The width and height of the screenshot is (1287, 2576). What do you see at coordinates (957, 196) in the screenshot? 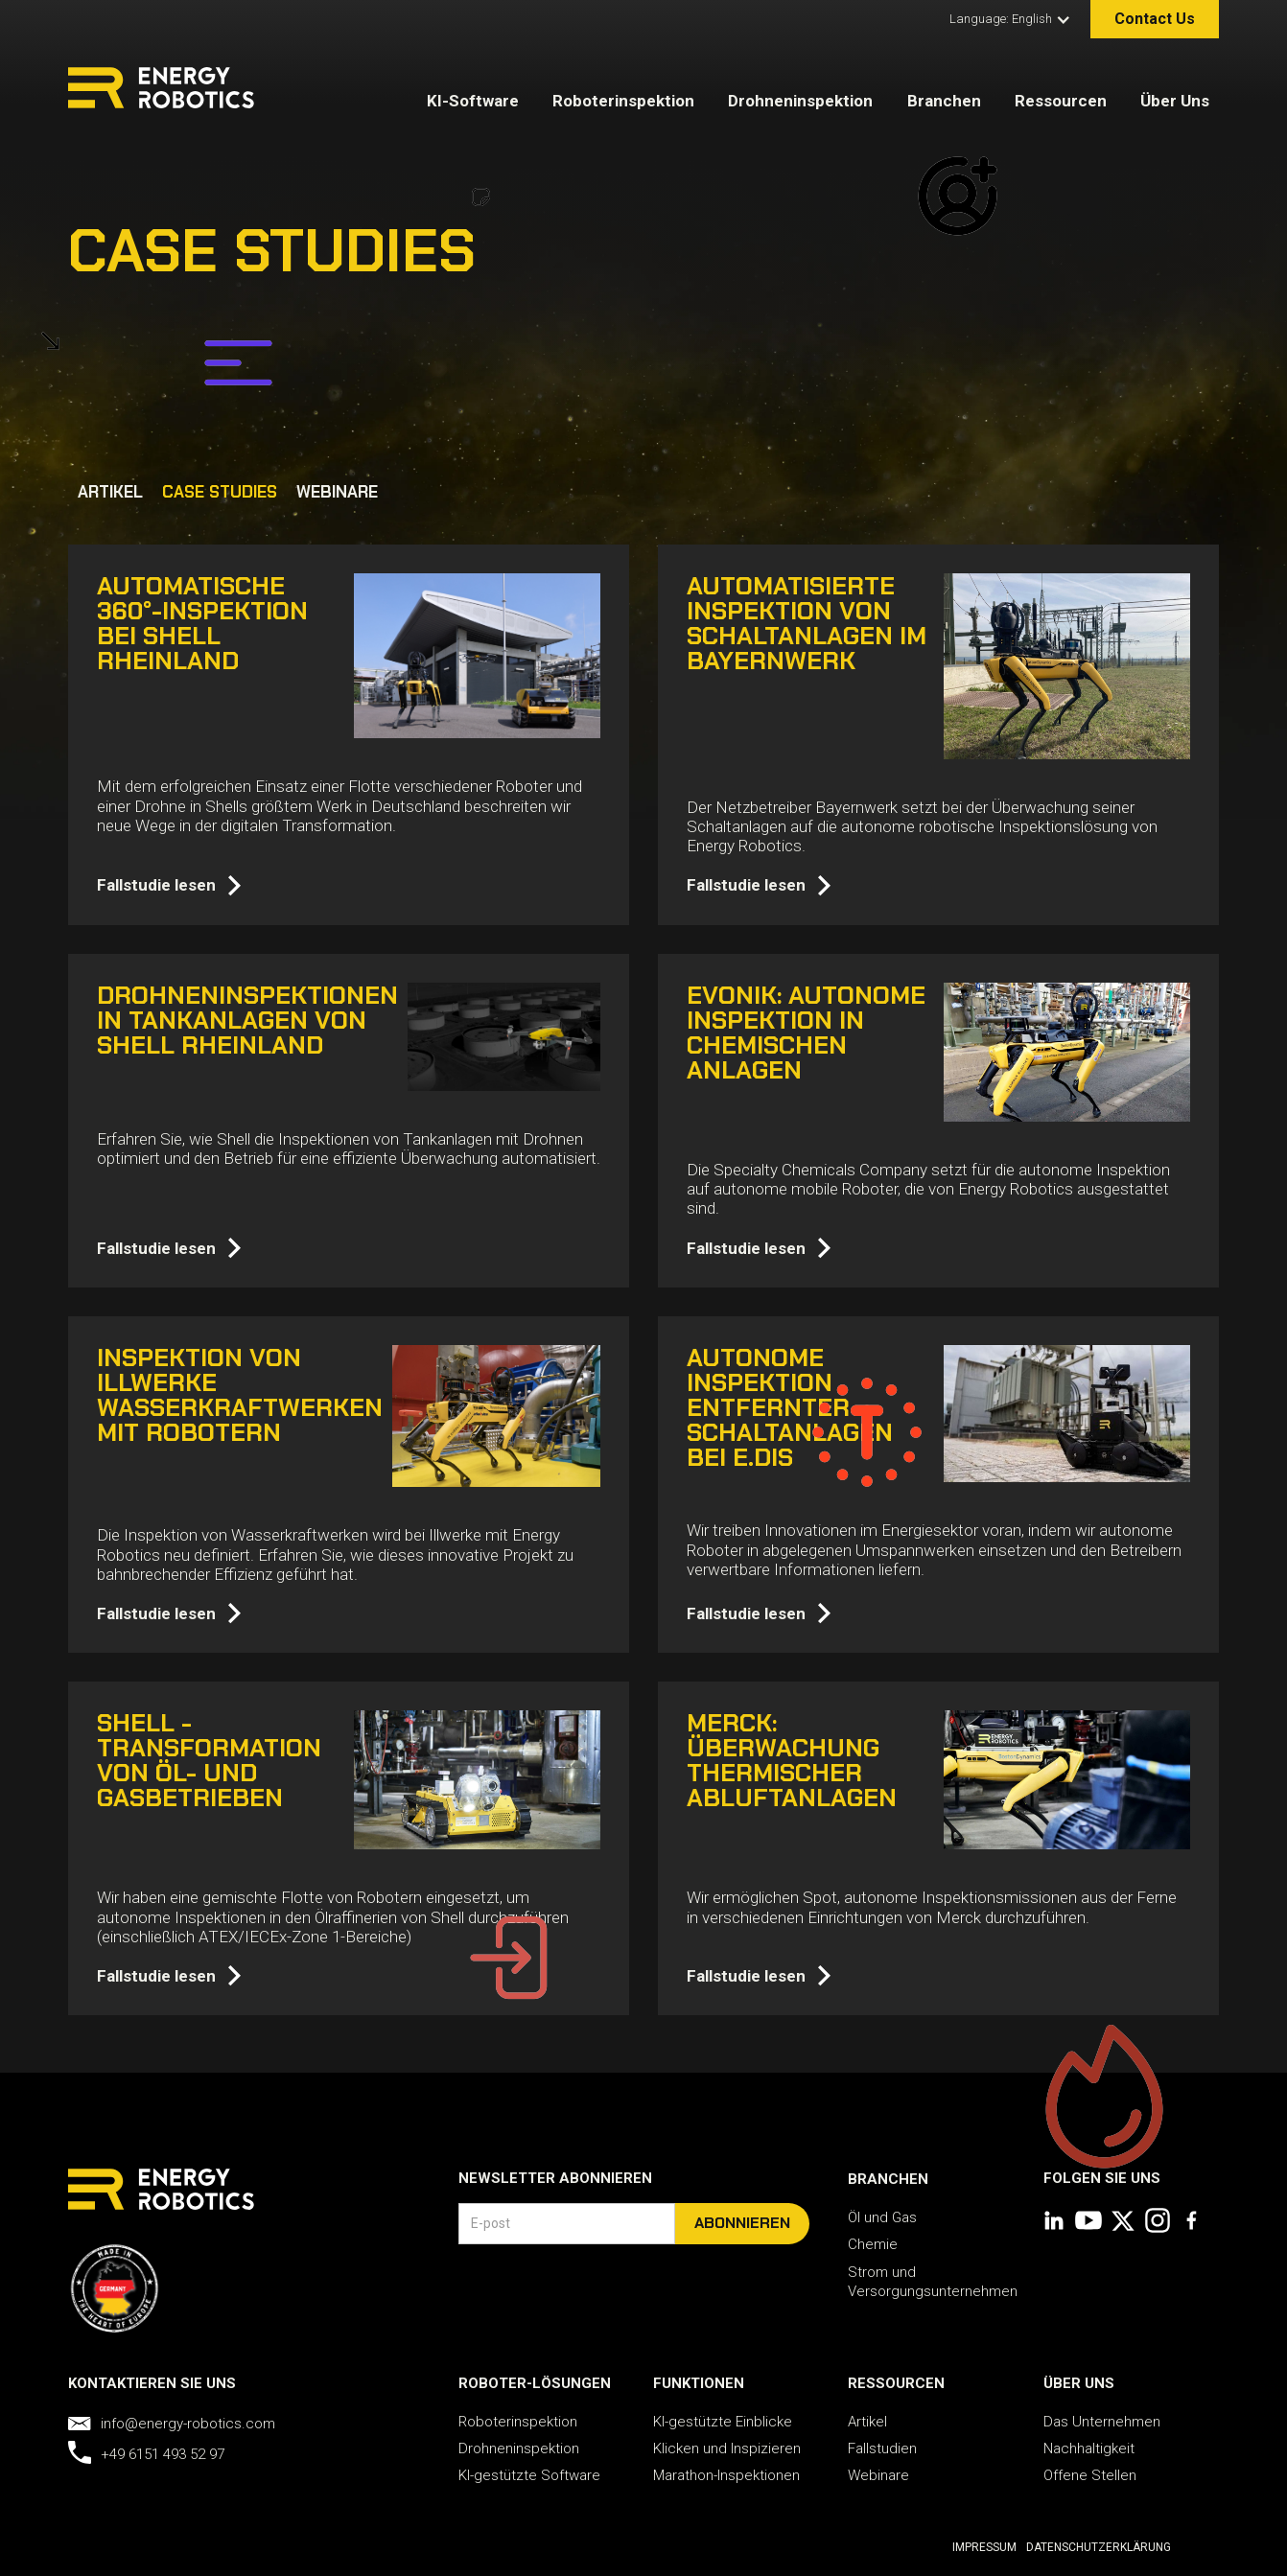
I see `add a new user or contact` at bounding box center [957, 196].